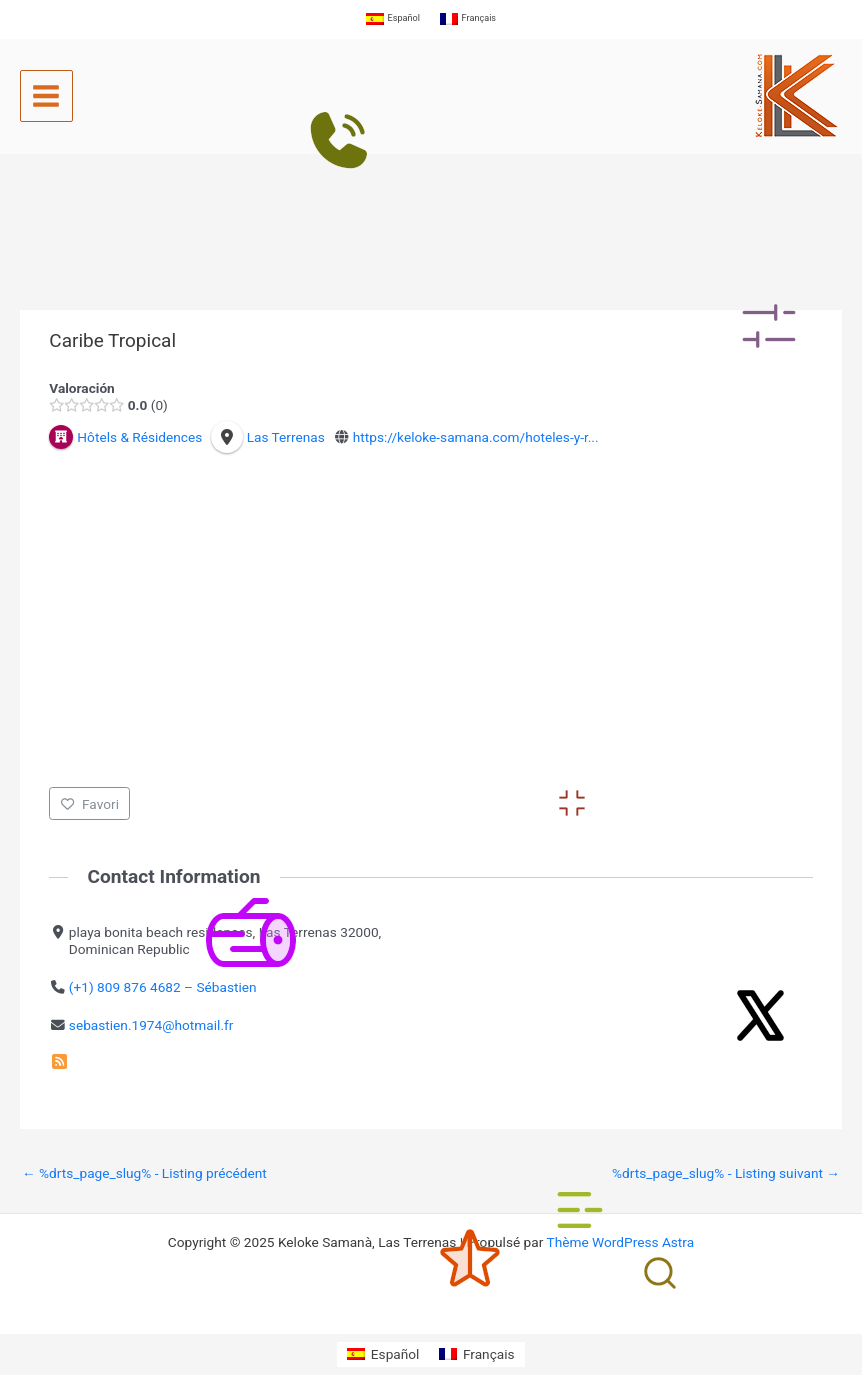  What do you see at coordinates (572, 803) in the screenshot?
I see `exit fullscreen mode` at bounding box center [572, 803].